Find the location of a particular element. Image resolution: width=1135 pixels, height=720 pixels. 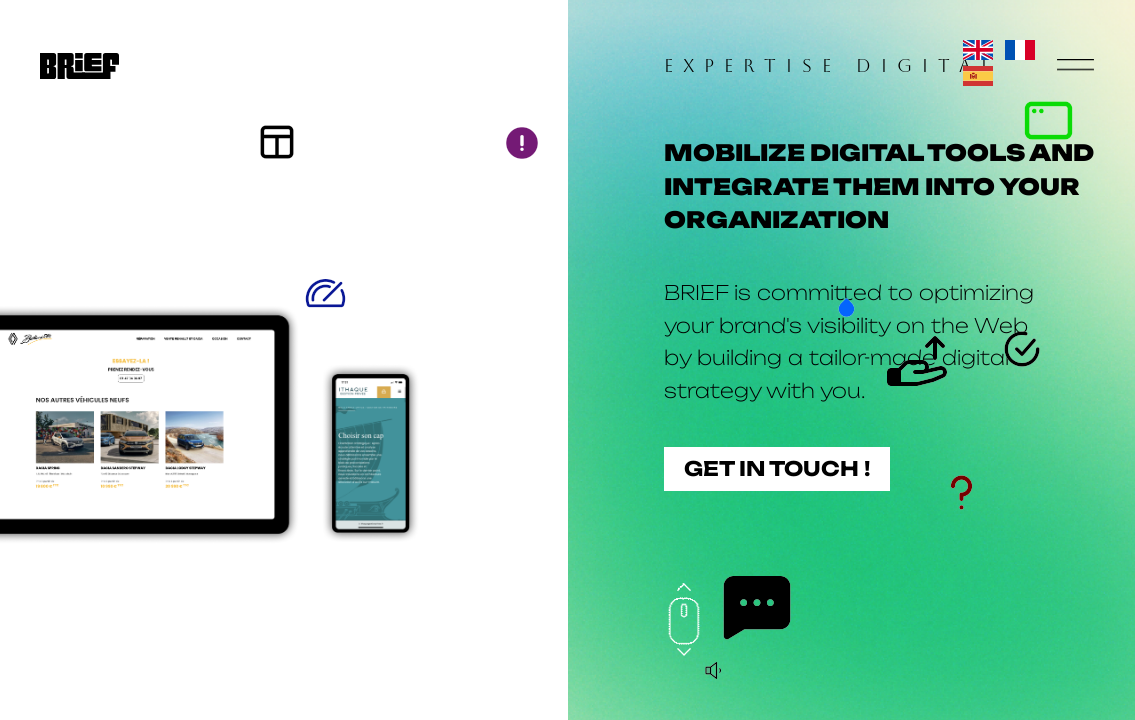

volume set to low level is located at coordinates (714, 670).